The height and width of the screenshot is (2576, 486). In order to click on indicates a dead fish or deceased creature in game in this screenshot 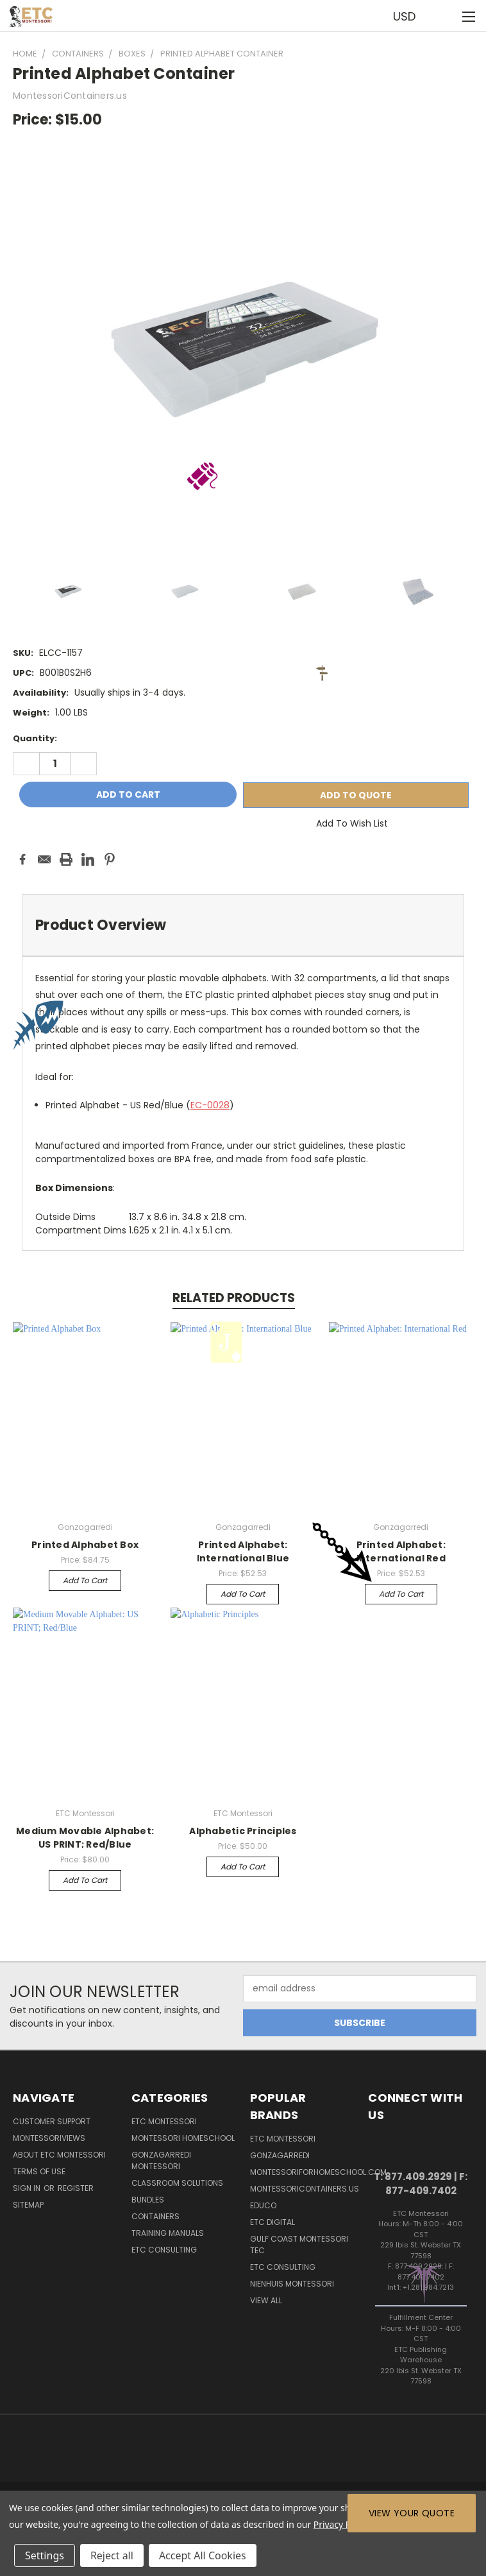, I will do `click(38, 1026)`.